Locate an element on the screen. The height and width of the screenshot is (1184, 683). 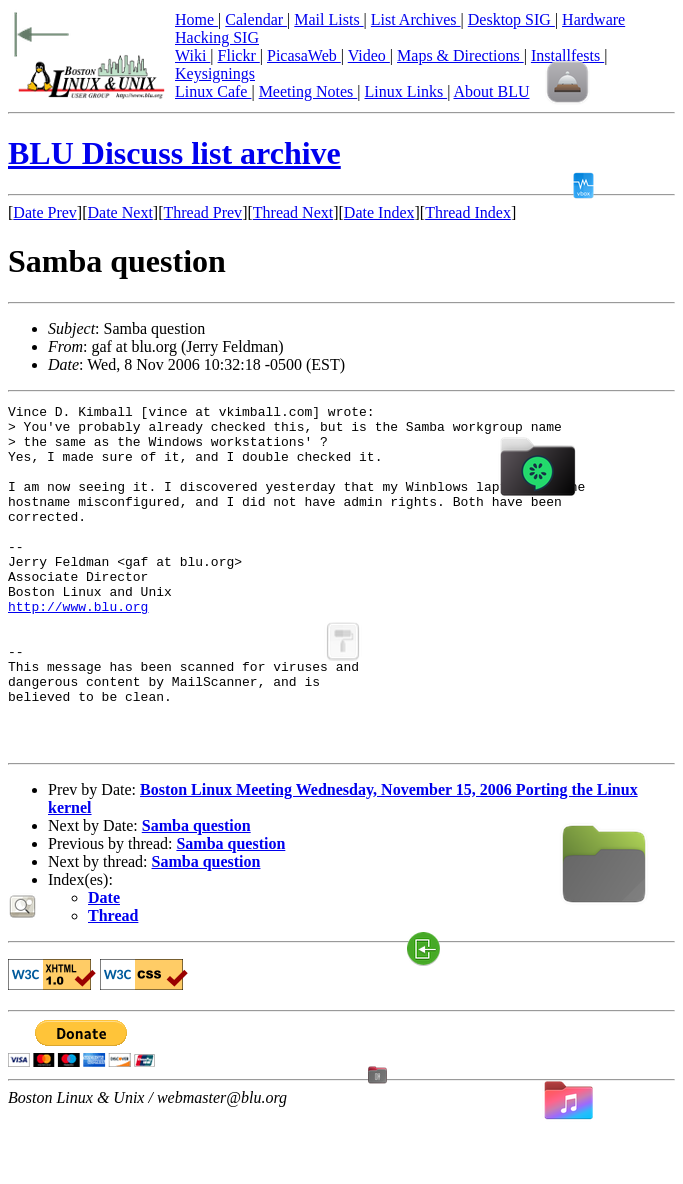
log out of the current session is located at coordinates (424, 949).